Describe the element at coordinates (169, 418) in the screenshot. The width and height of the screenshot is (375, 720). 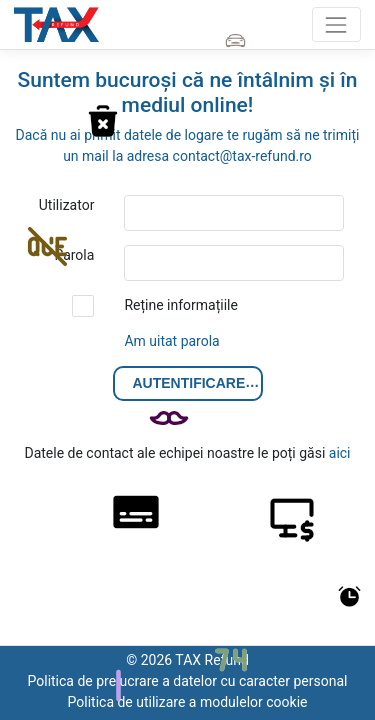
I see `apply a moustache filter or effect` at that location.